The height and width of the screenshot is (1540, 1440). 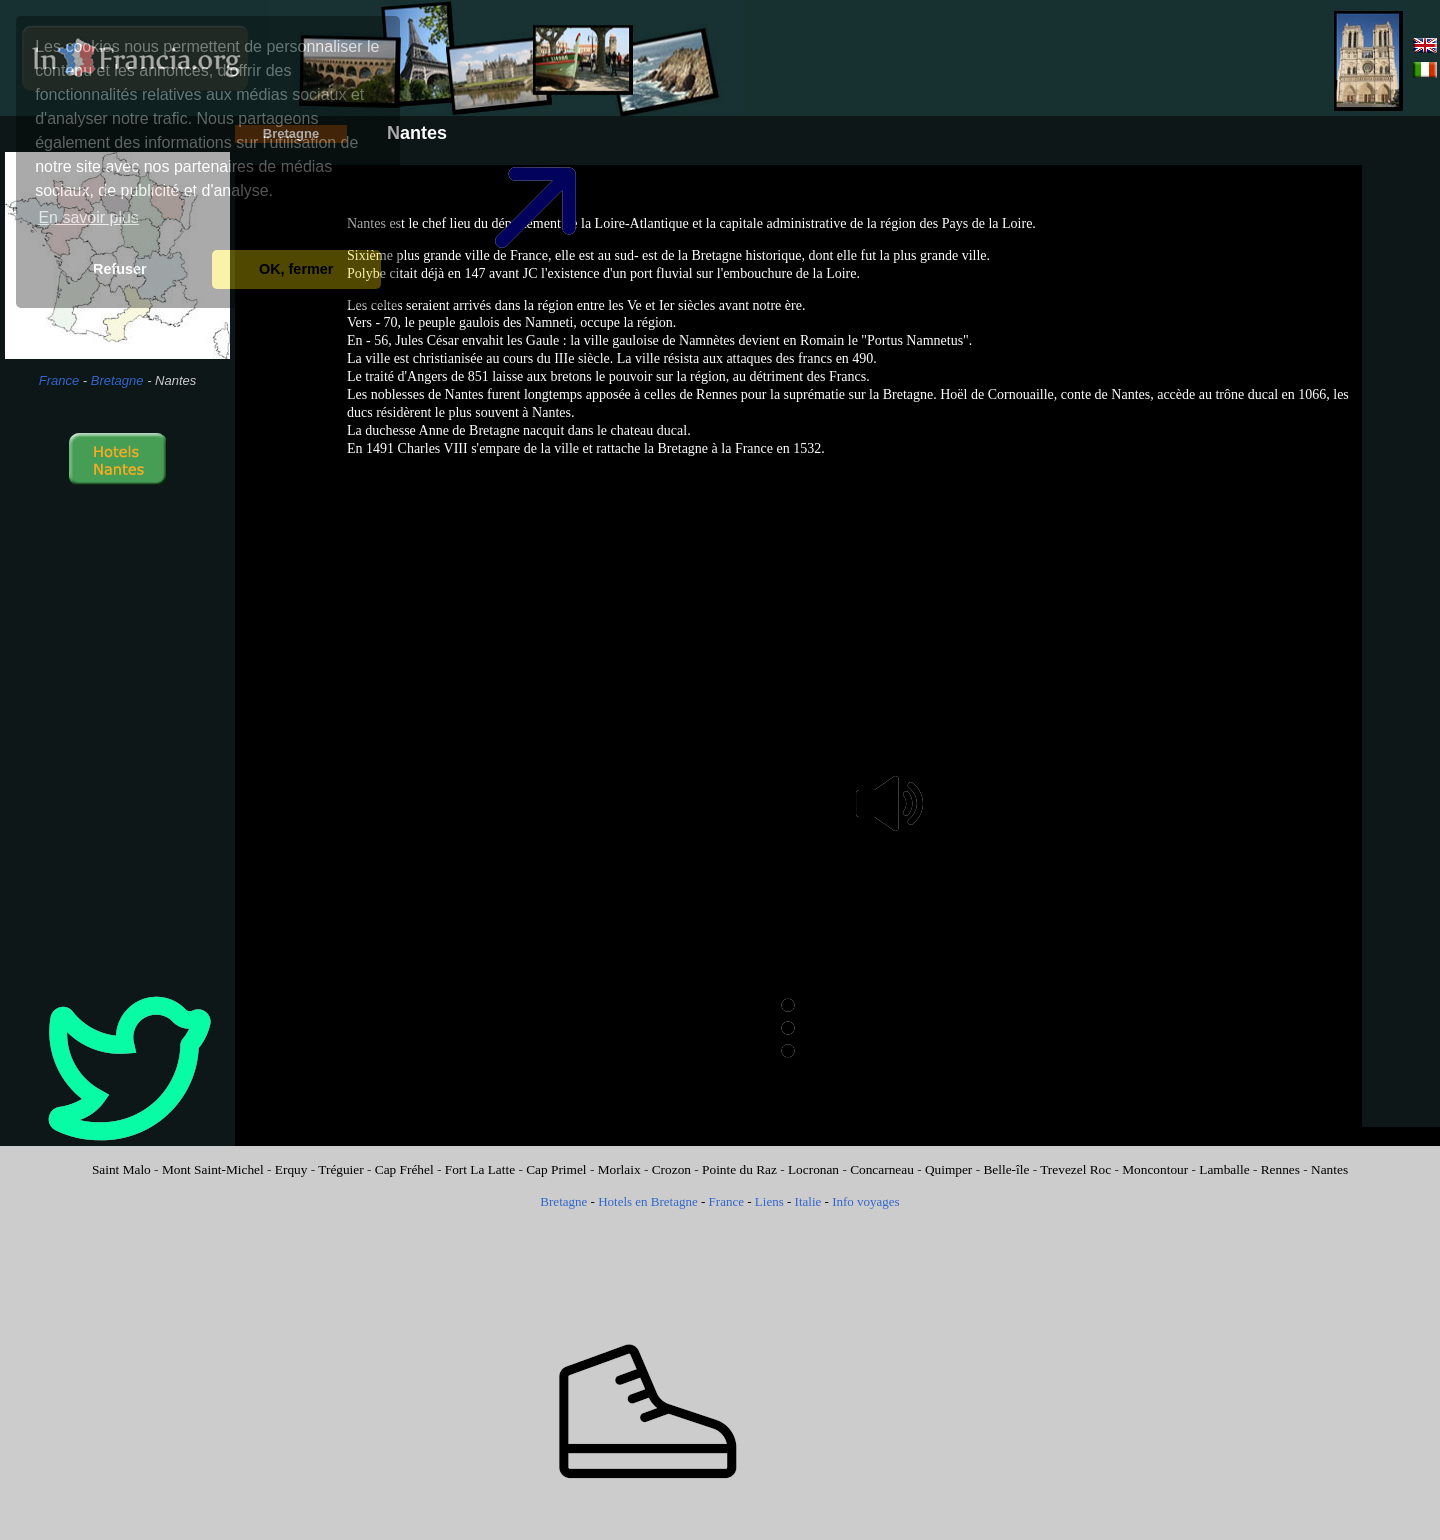 What do you see at coordinates (889, 803) in the screenshot?
I see `increase audio volume` at bounding box center [889, 803].